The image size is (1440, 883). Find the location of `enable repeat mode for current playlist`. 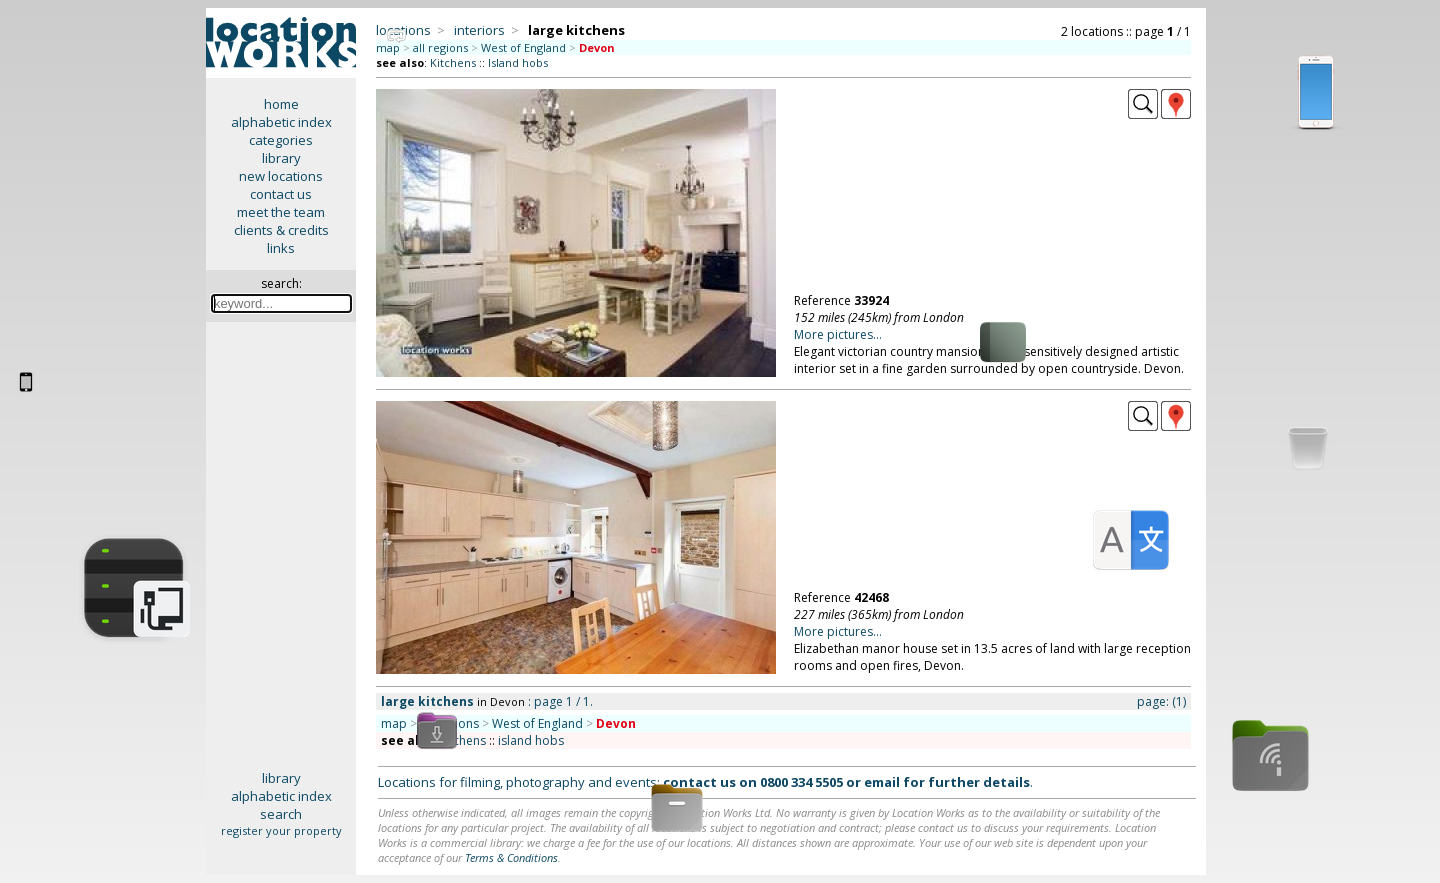

enable repeat mode for current playlist is located at coordinates (396, 35).